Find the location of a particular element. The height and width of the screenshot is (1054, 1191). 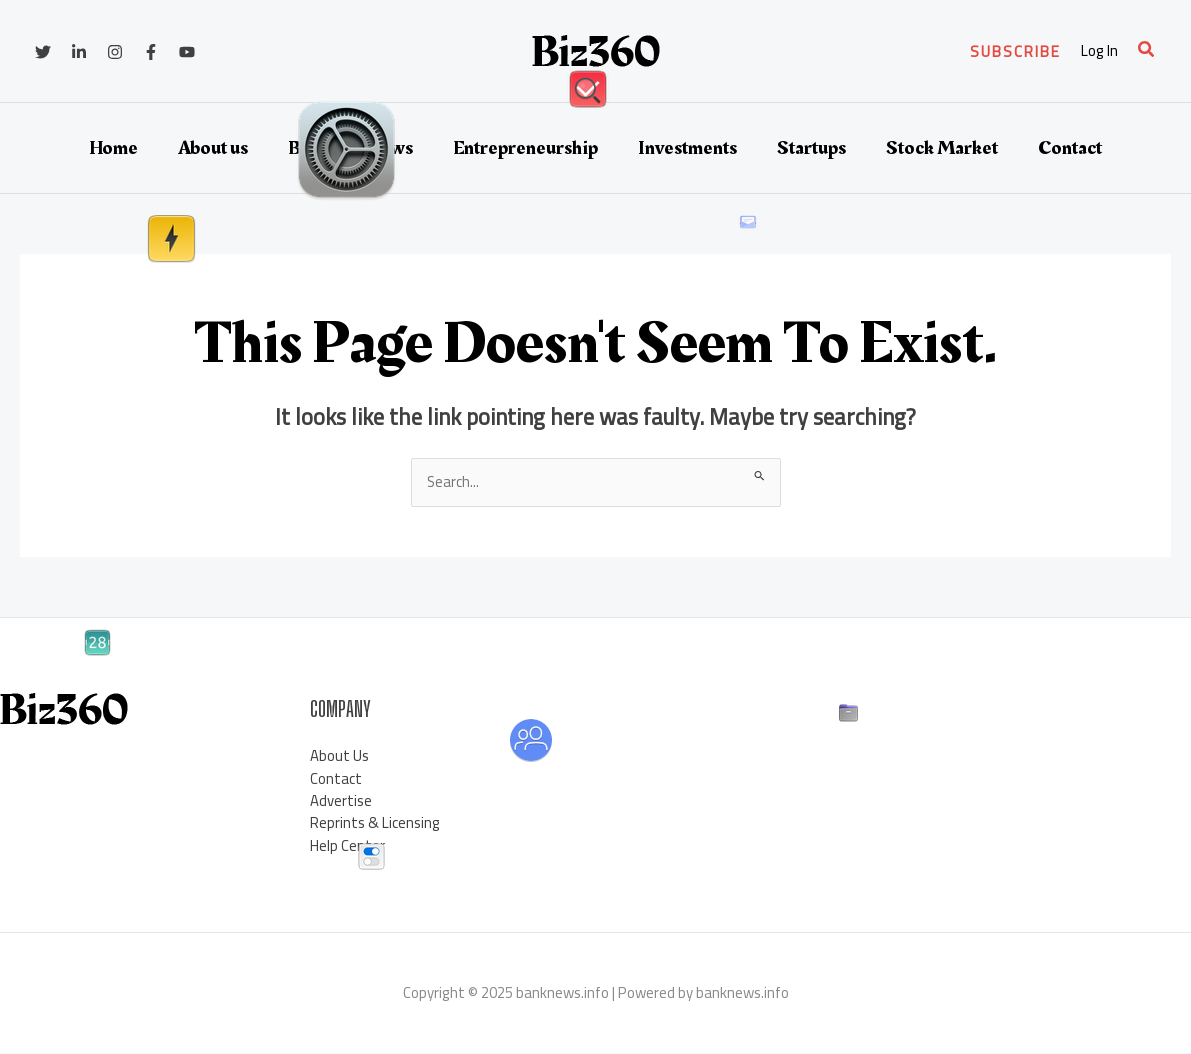

open dconf editor to modify system settings is located at coordinates (588, 89).